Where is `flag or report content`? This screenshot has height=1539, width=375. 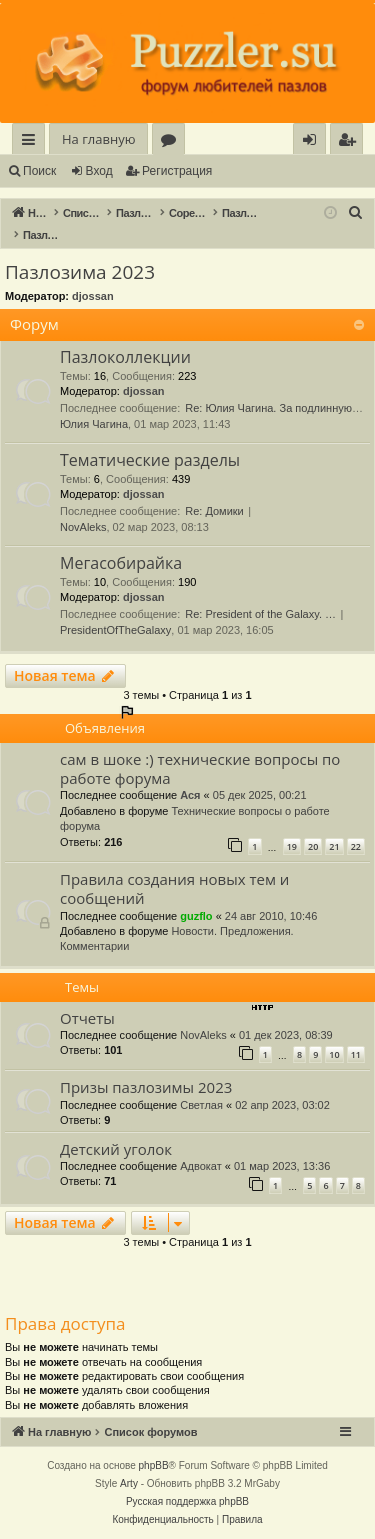
flag or report content is located at coordinates (127, 712).